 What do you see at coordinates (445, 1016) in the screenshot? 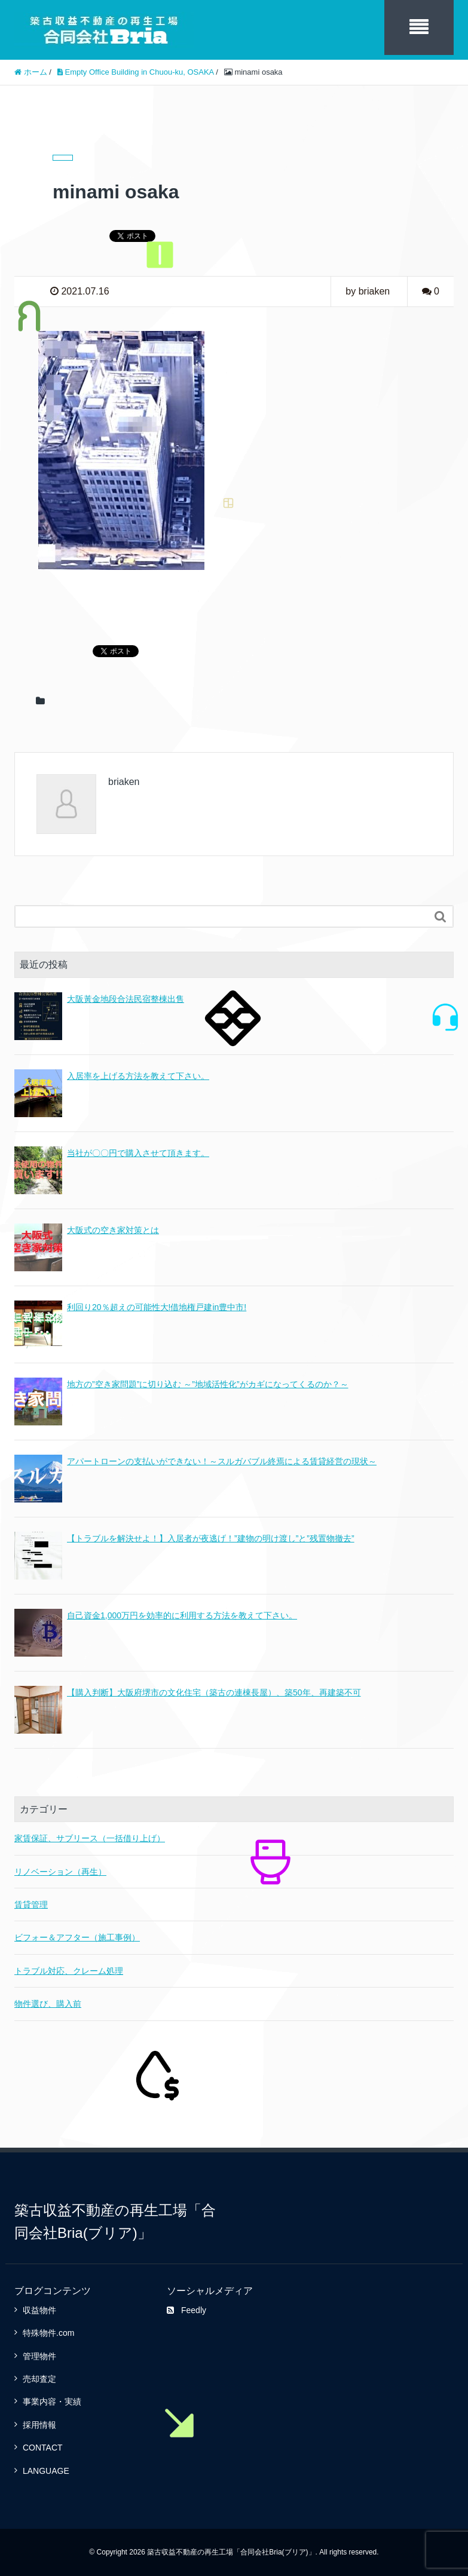
I see `contact customer support` at bounding box center [445, 1016].